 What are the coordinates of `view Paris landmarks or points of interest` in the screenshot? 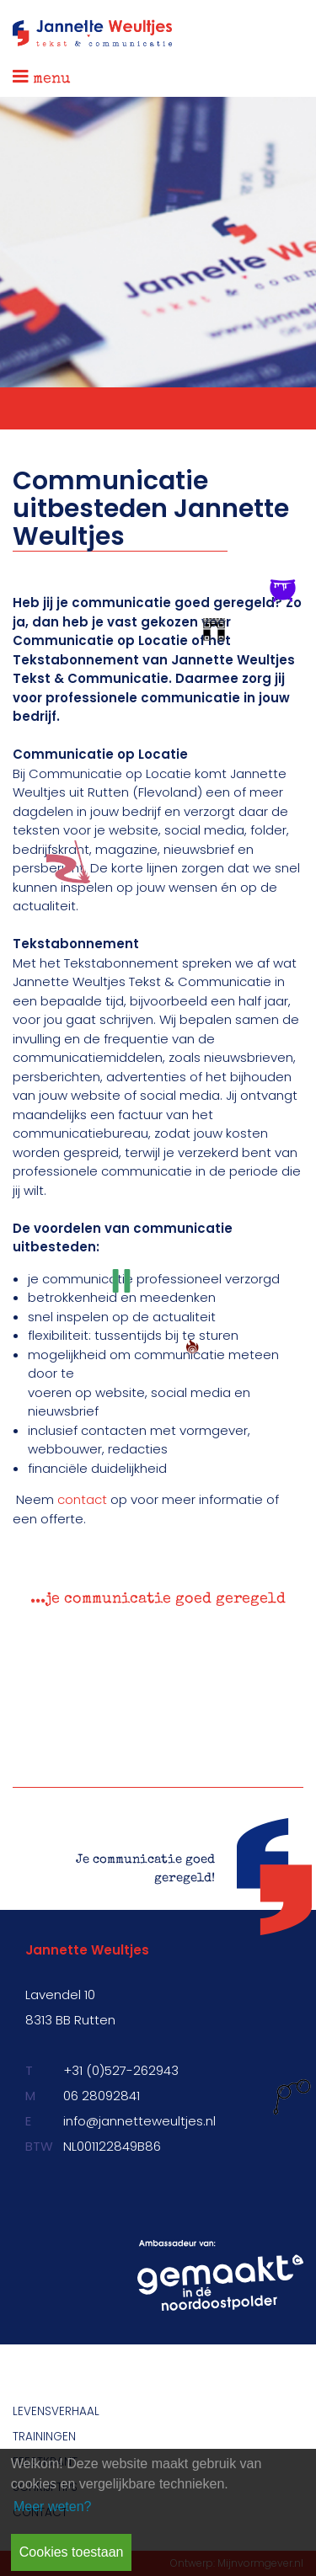 It's located at (214, 627).